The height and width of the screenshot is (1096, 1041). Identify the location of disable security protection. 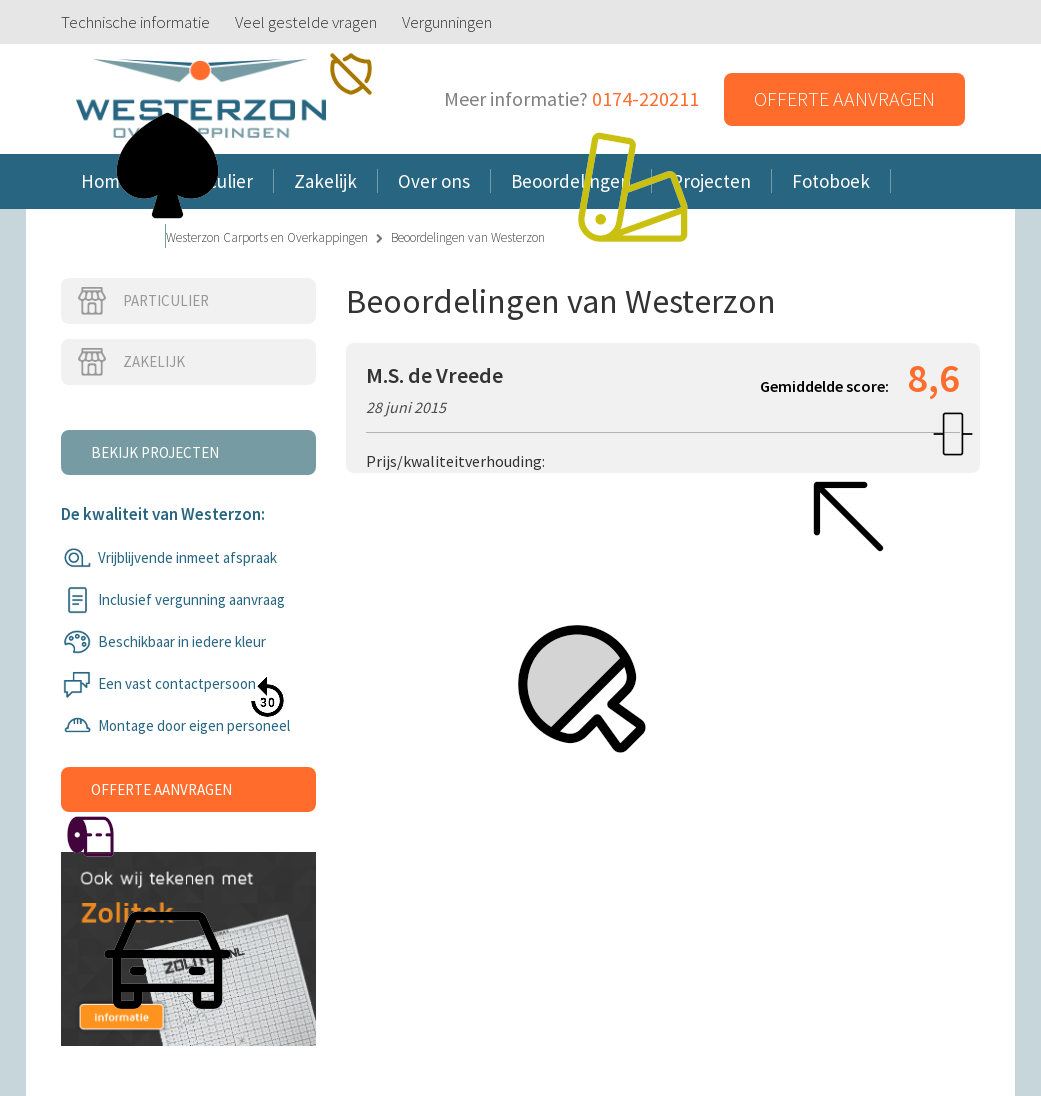
(351, 74).